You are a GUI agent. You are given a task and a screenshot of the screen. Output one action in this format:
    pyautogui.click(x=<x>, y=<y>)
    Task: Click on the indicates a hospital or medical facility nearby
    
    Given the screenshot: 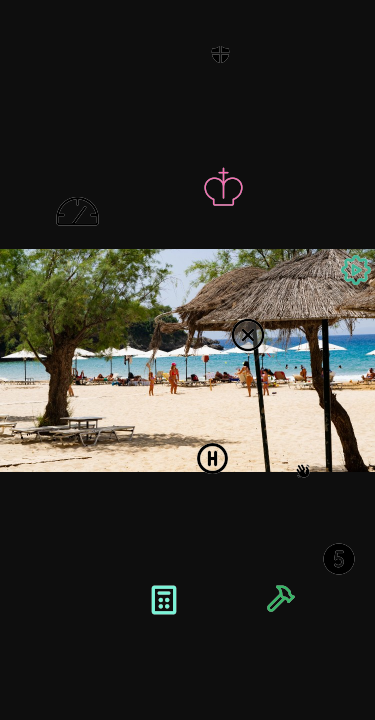 What is the action you would take?
    pyautogui.click(x=212, y=458)
    